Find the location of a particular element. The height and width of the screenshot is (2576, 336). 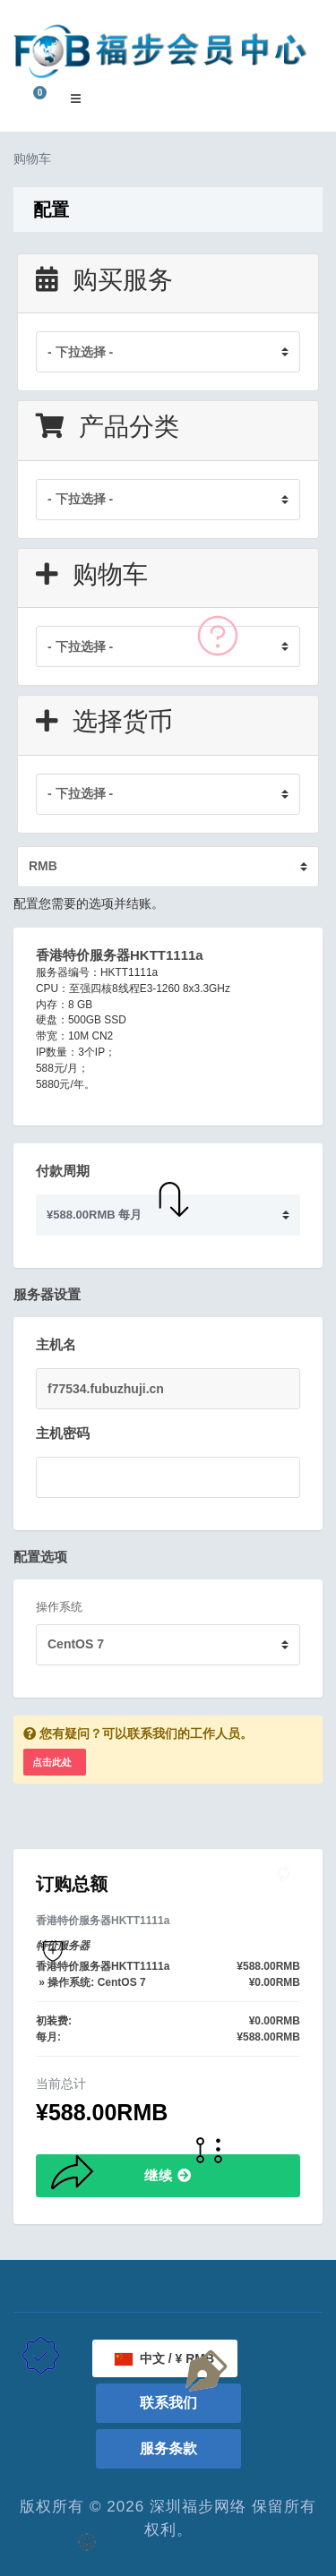

access drawing or illustration tools is located at coordinates (203, 2373).